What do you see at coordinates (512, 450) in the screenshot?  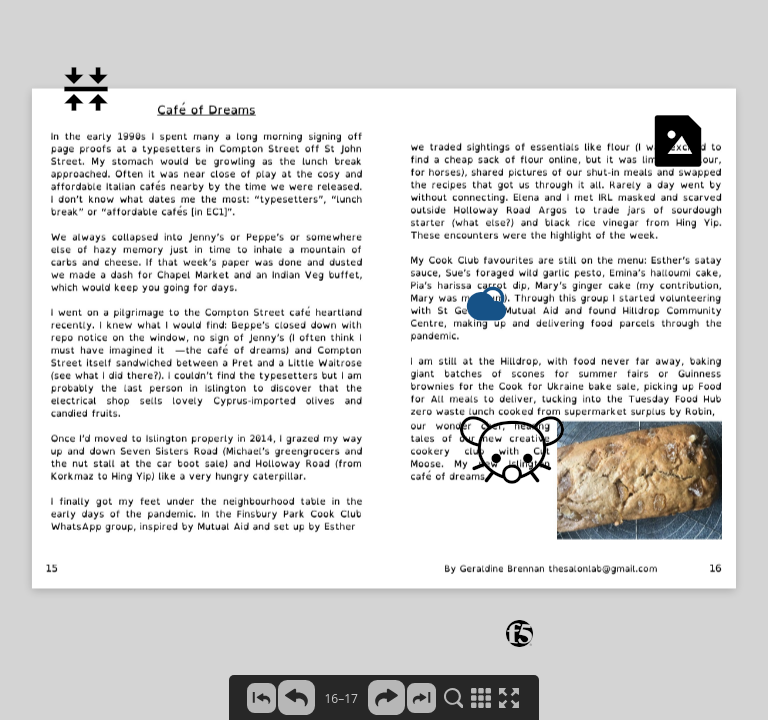 I see `open the Lemmy app` at bounding box center [512, 450].